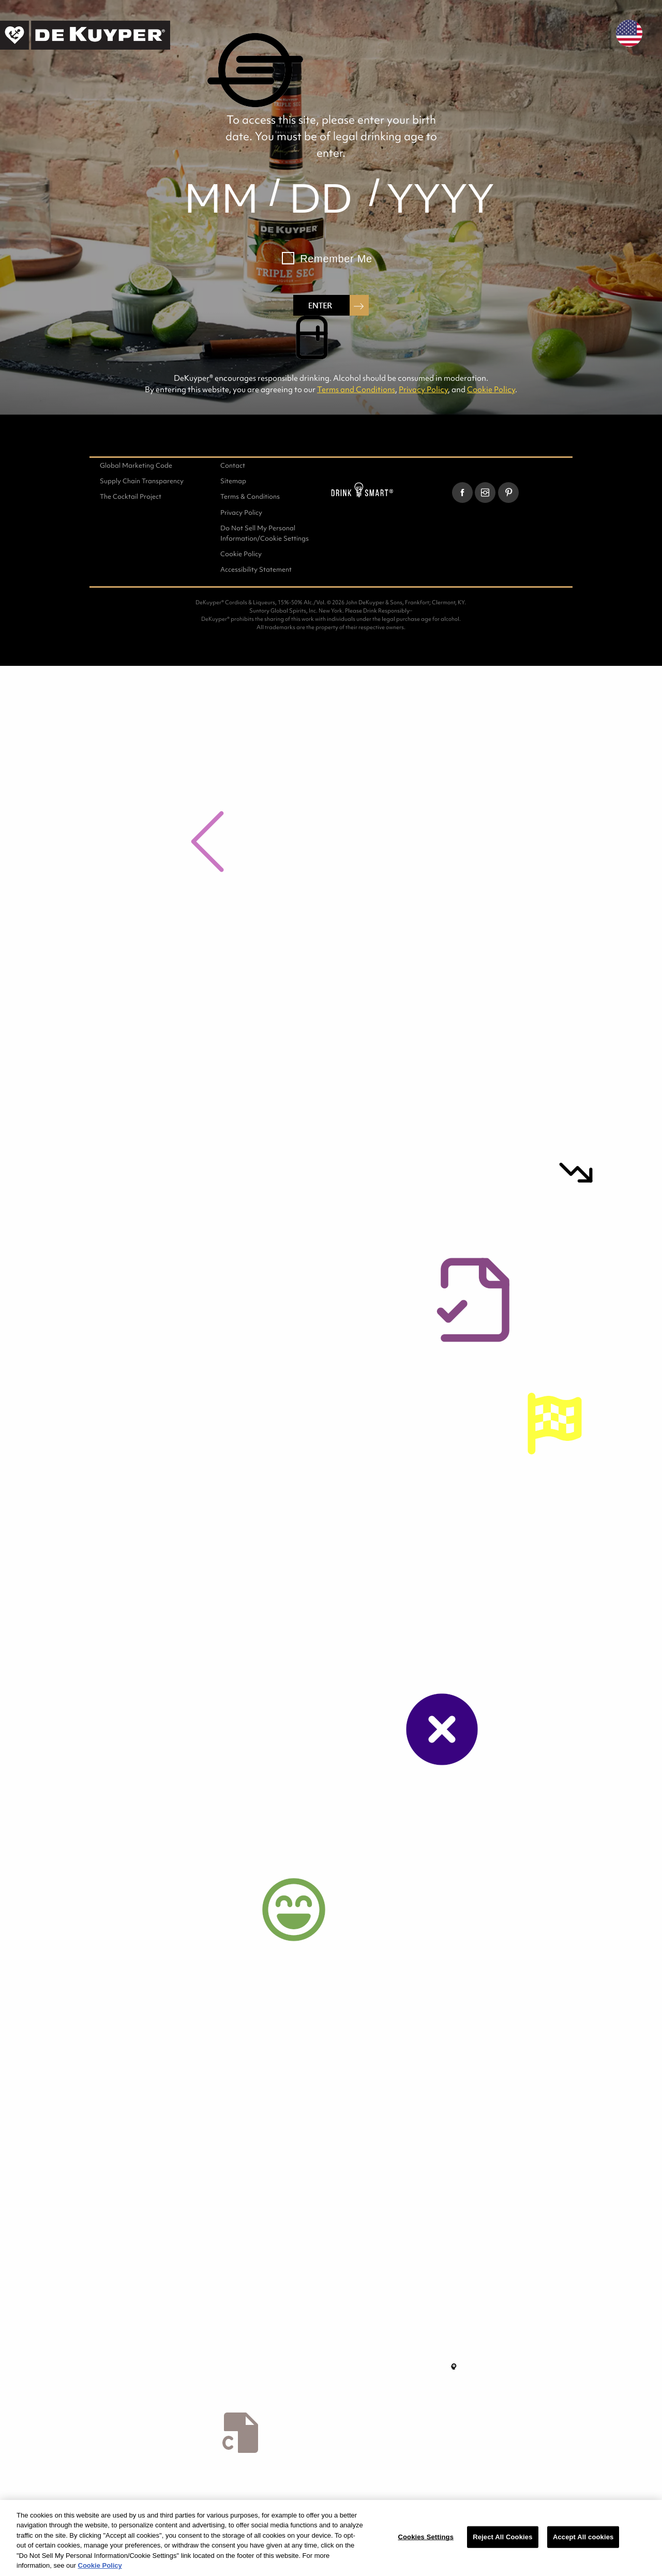 This screenshot has height=2576, width=662. What do you see at coordinates (442, 1729) in the screenshot?
I see `close or dismiss a dialog` at bounding box center [442, 1729].